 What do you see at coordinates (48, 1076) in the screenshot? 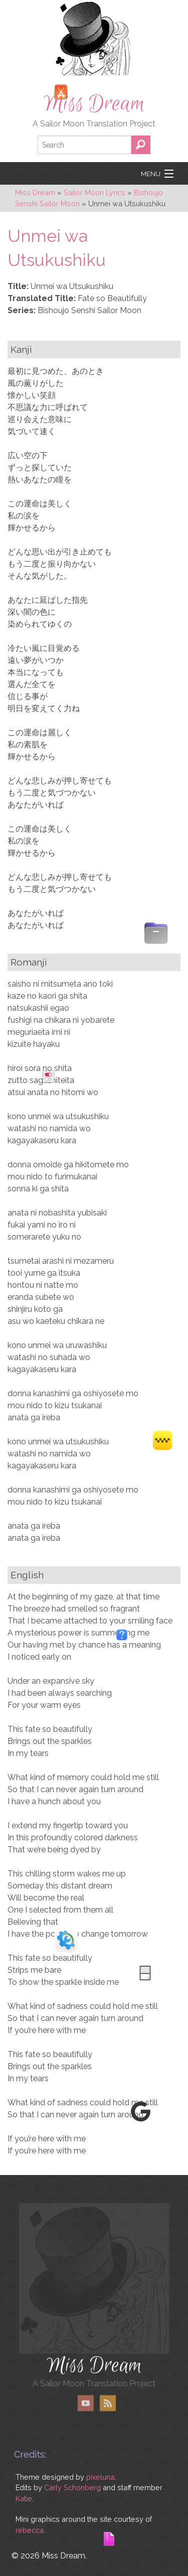
I see `open system settings or preferences` at bounding box center [48, 1076].